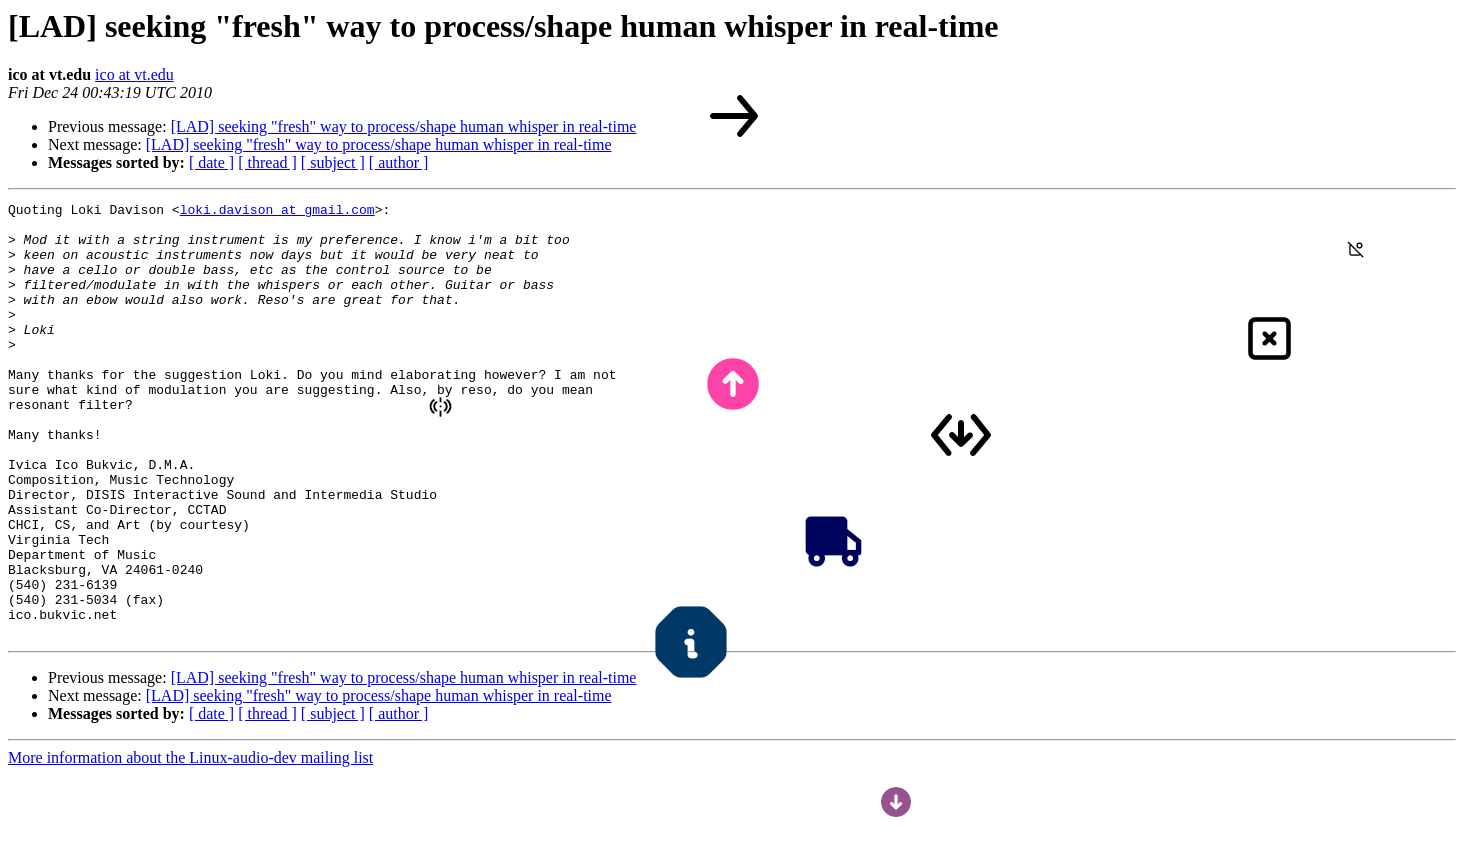 The image size is (1464, 862). I want to click on download source code or code files, so click(961, 435).